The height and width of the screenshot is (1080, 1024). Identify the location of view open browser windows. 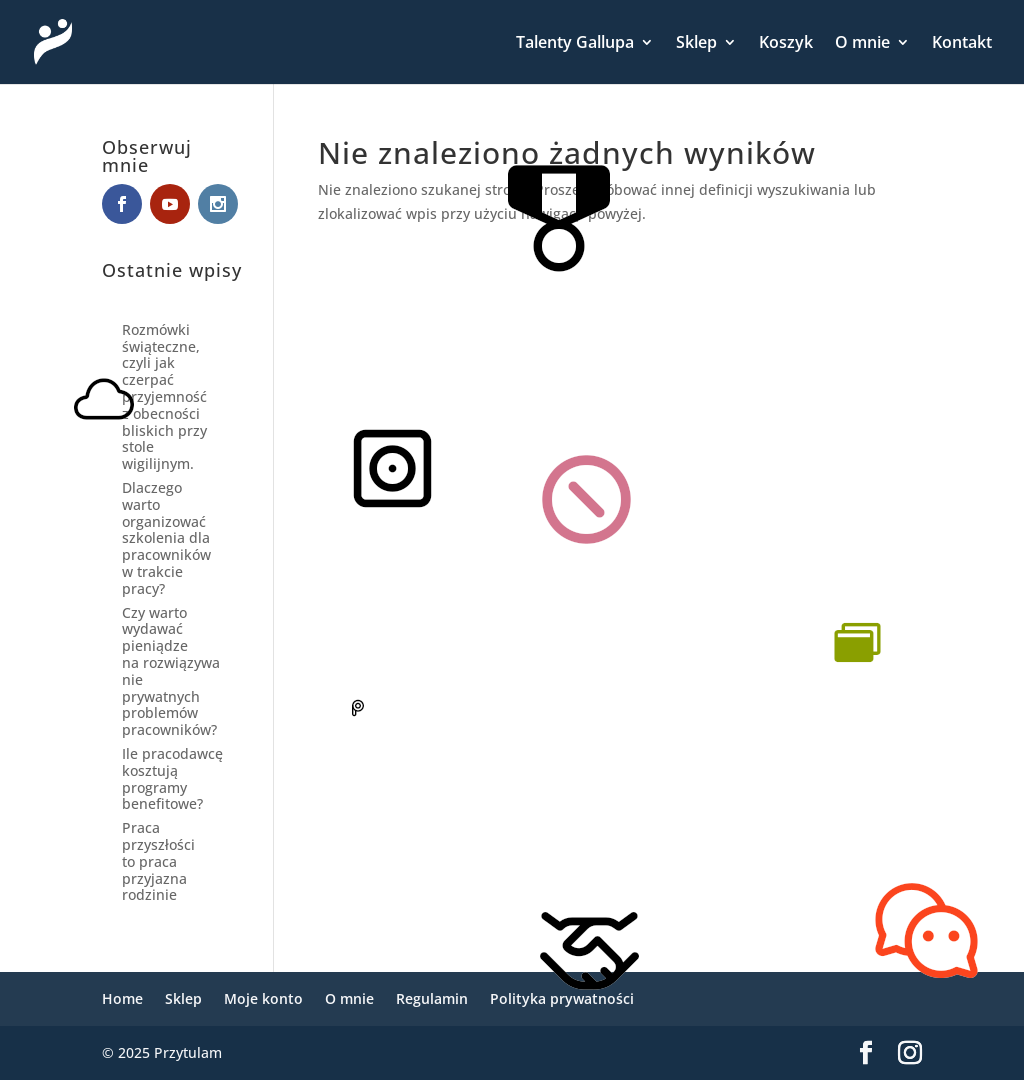
(857, 642).